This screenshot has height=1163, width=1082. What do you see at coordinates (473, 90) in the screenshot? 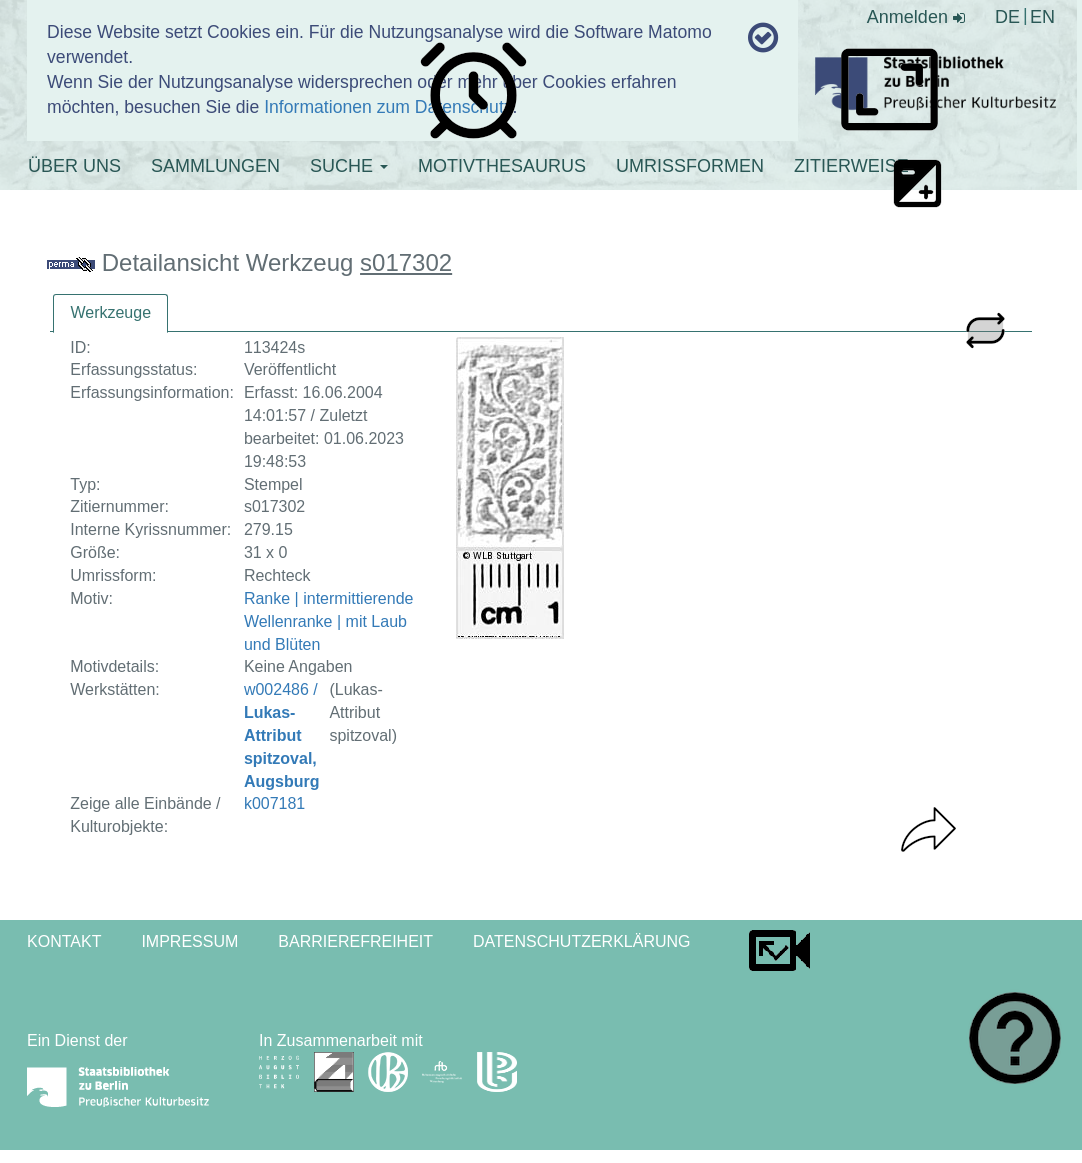
I see `set or manage alarms` at bounding box center [473, 90].